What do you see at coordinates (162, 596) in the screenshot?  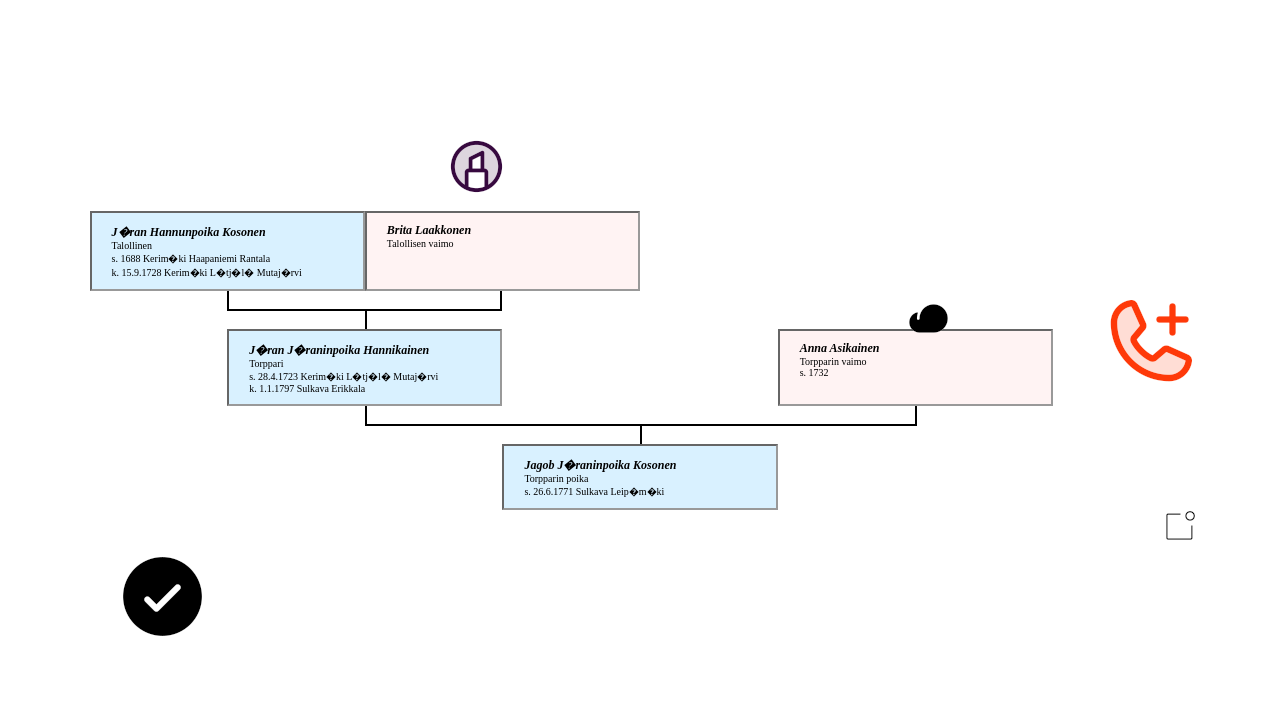 I see `indicates a completed or successful action` at bounding box center [162, 596].